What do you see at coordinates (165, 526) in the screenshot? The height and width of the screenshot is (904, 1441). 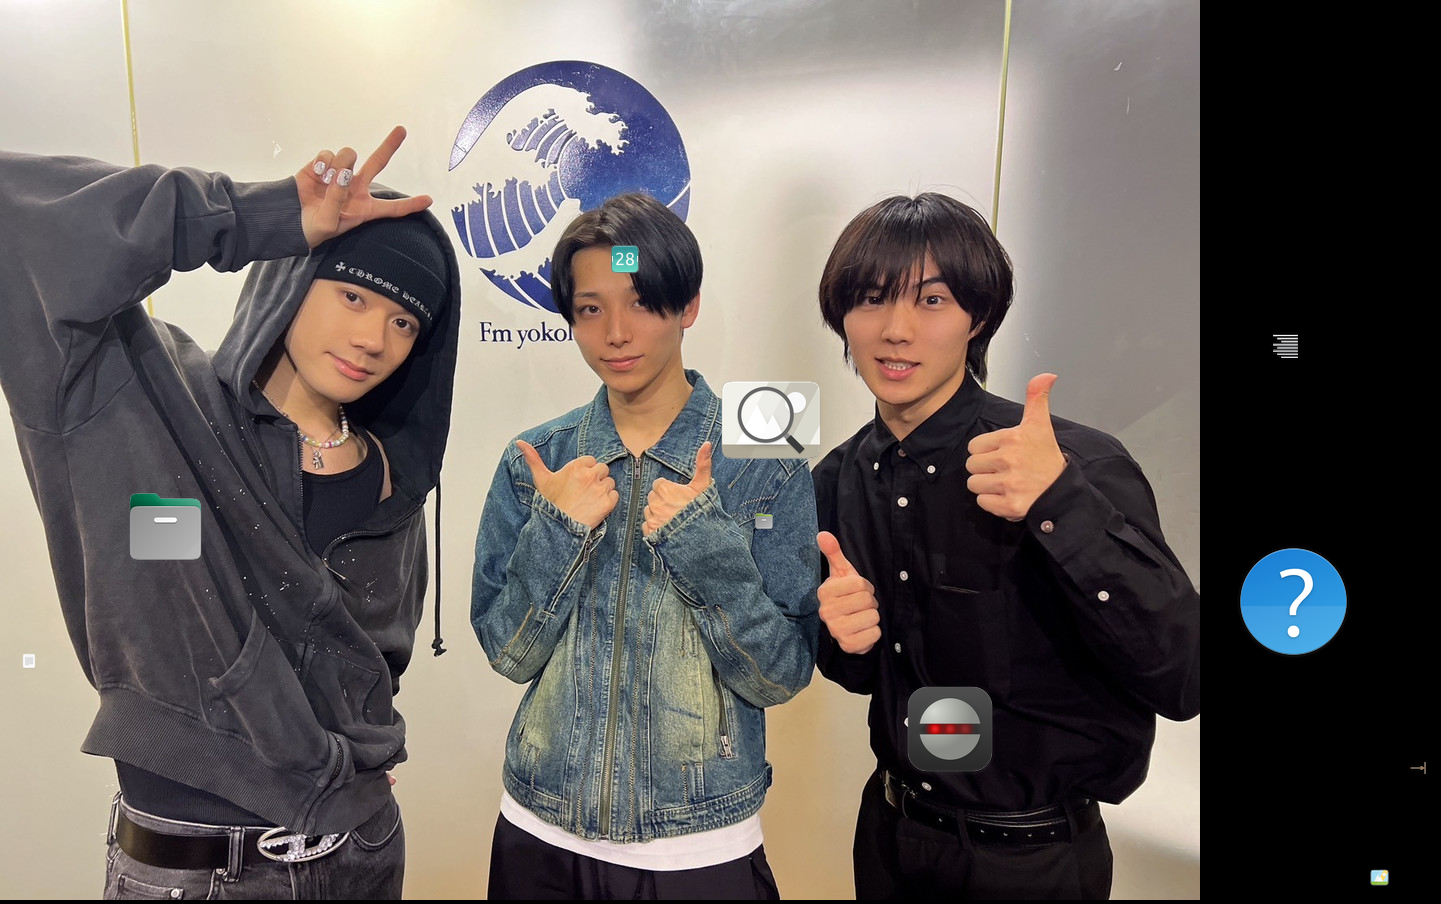 I see `open the file manager` at bounding box center [165, 526].